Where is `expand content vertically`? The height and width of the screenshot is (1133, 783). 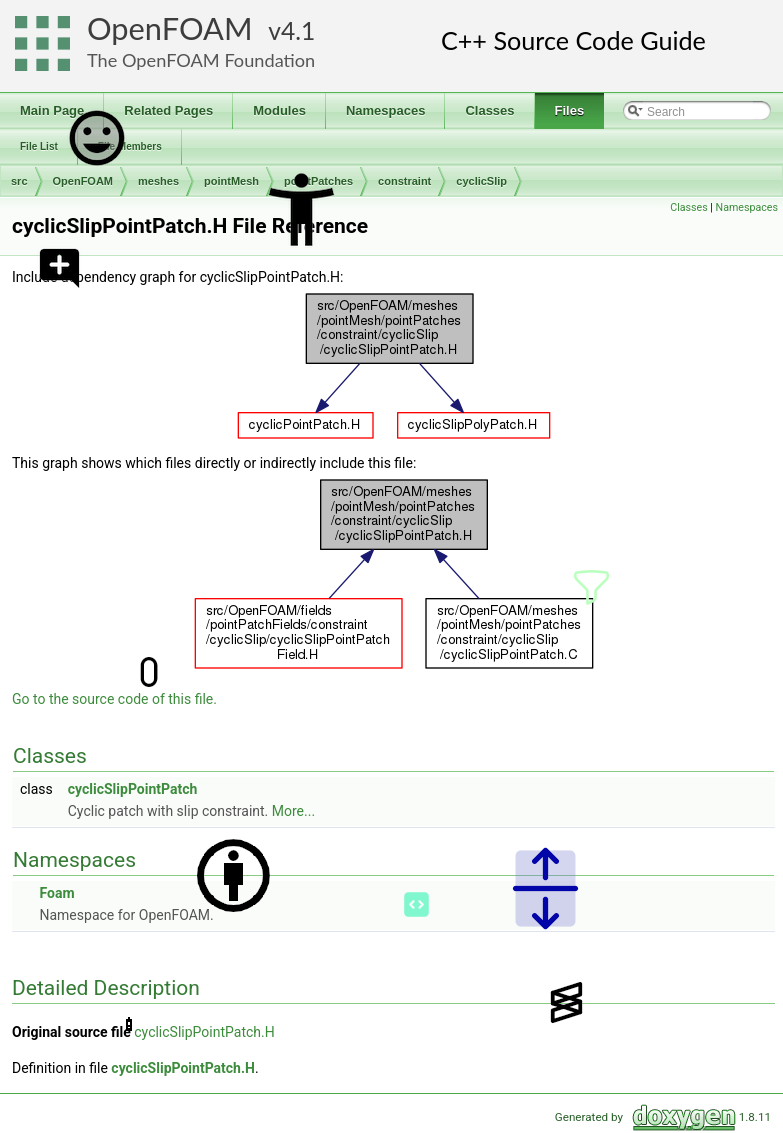 expand content vertically is located at coordinates (545, 888).